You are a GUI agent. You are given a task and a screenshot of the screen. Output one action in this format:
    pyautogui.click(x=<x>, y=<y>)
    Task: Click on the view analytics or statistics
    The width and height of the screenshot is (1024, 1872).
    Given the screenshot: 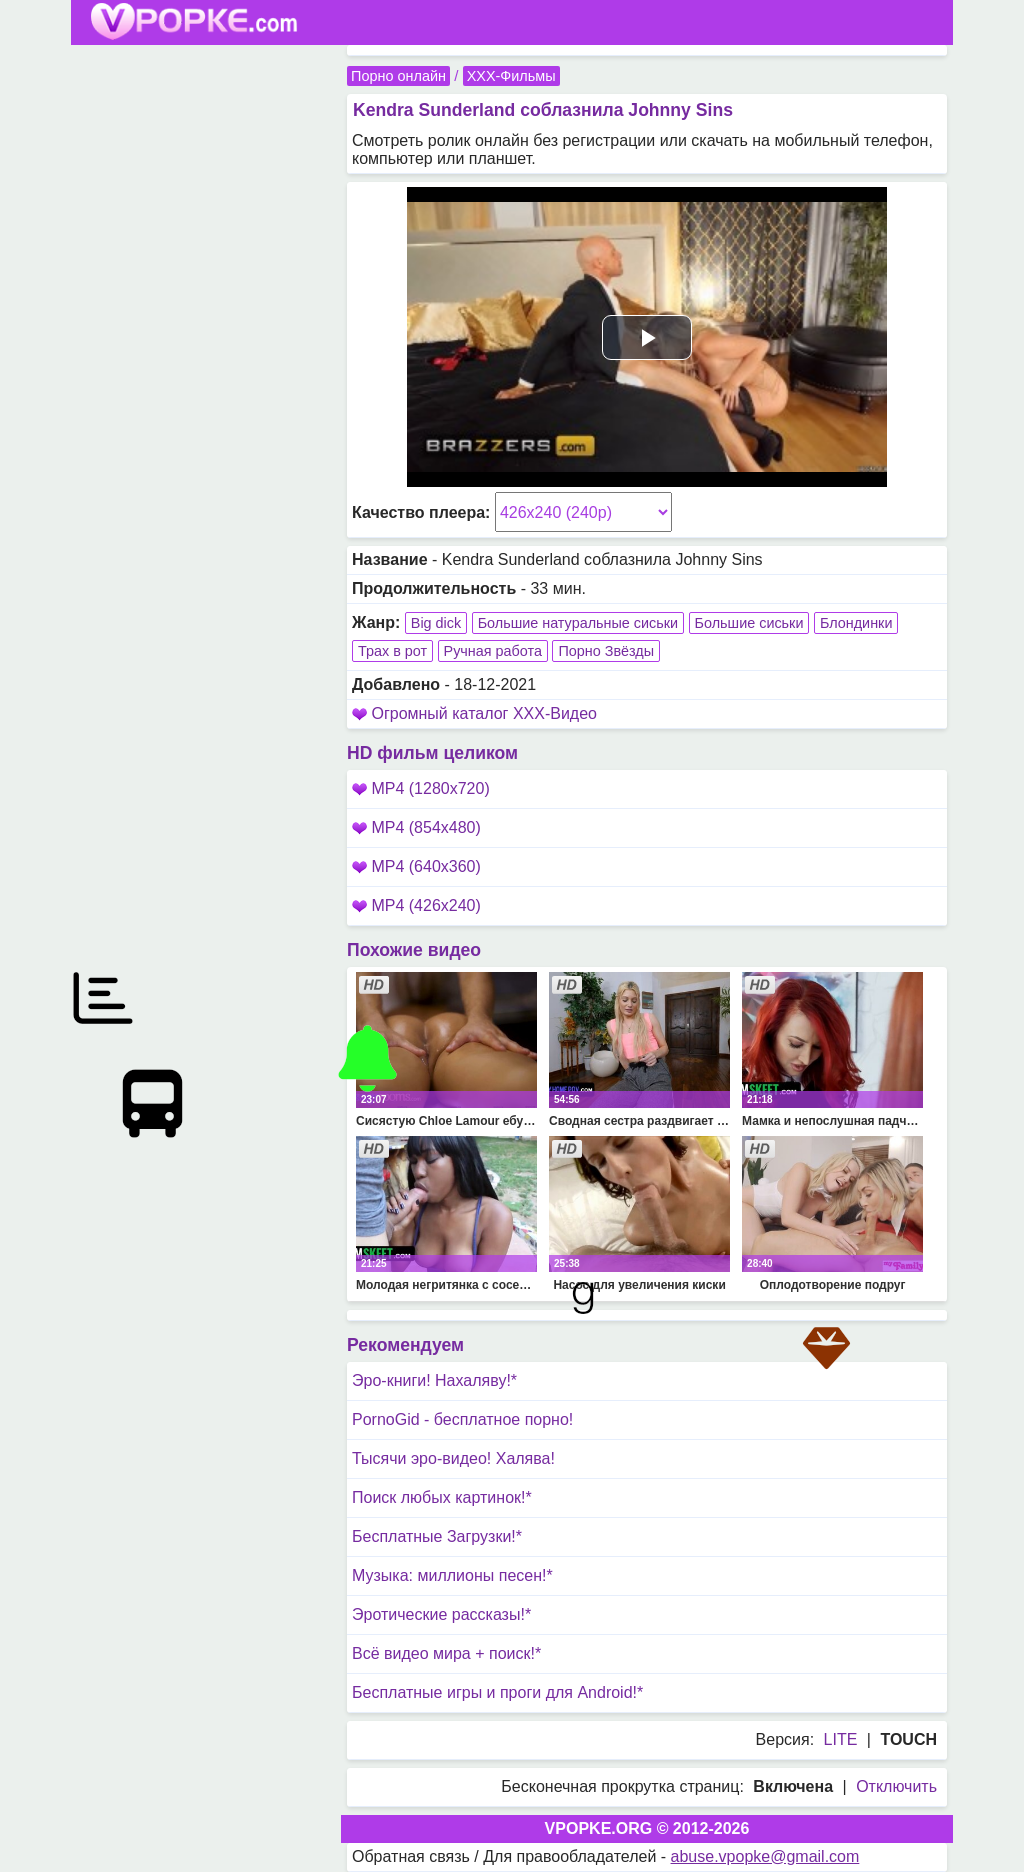 What is the action you would take?
    pyautogui.click(x=103, y=998)
    